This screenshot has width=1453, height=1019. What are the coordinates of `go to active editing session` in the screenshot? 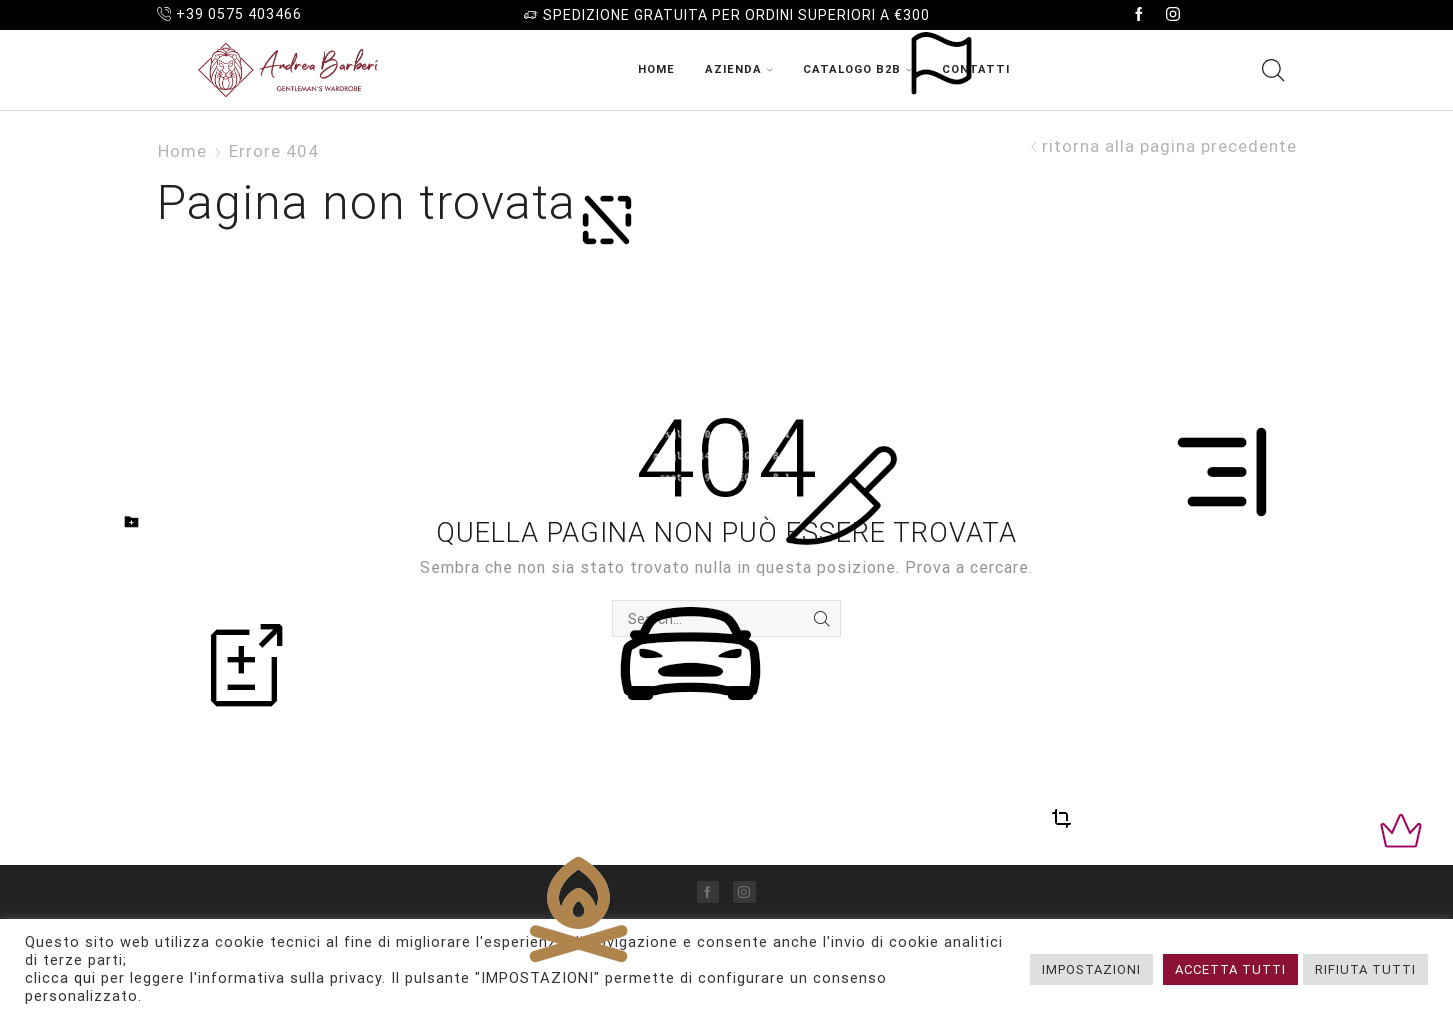 It's located at (244, 668).